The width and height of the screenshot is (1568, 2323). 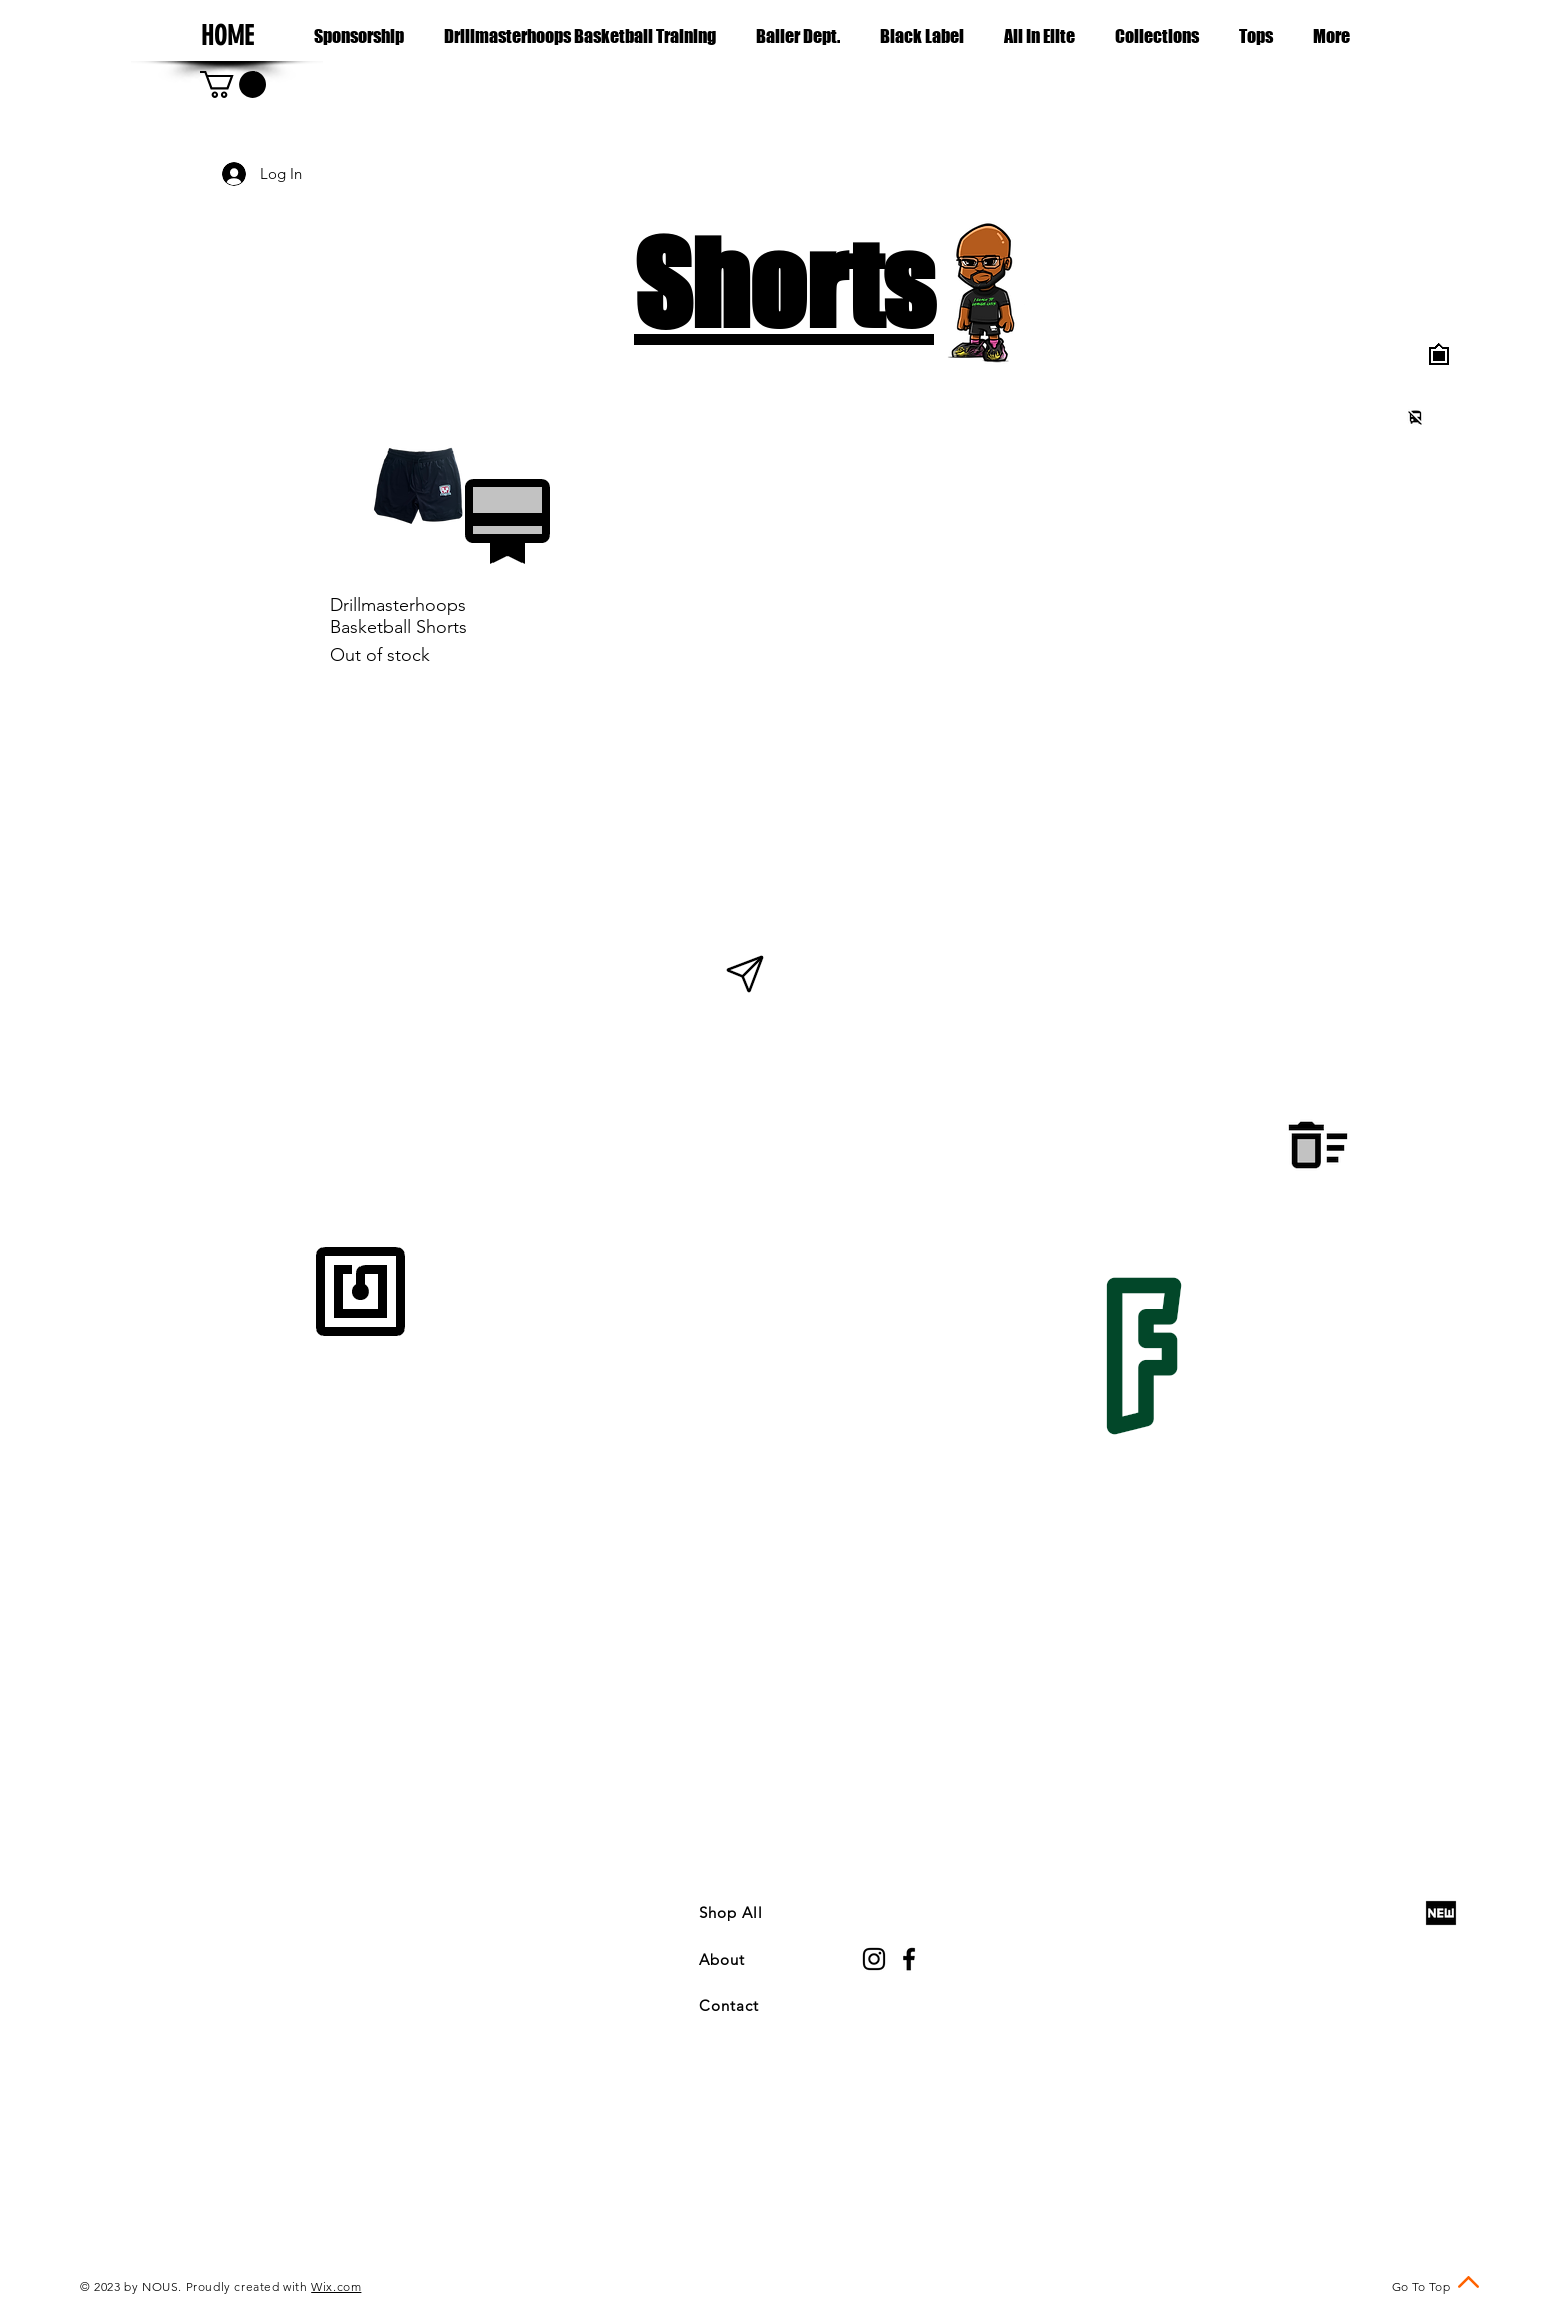 What do you see at coordinates (507, 521) in the screenshot?
I see `view membership card details` at bounding box center [507, 521].